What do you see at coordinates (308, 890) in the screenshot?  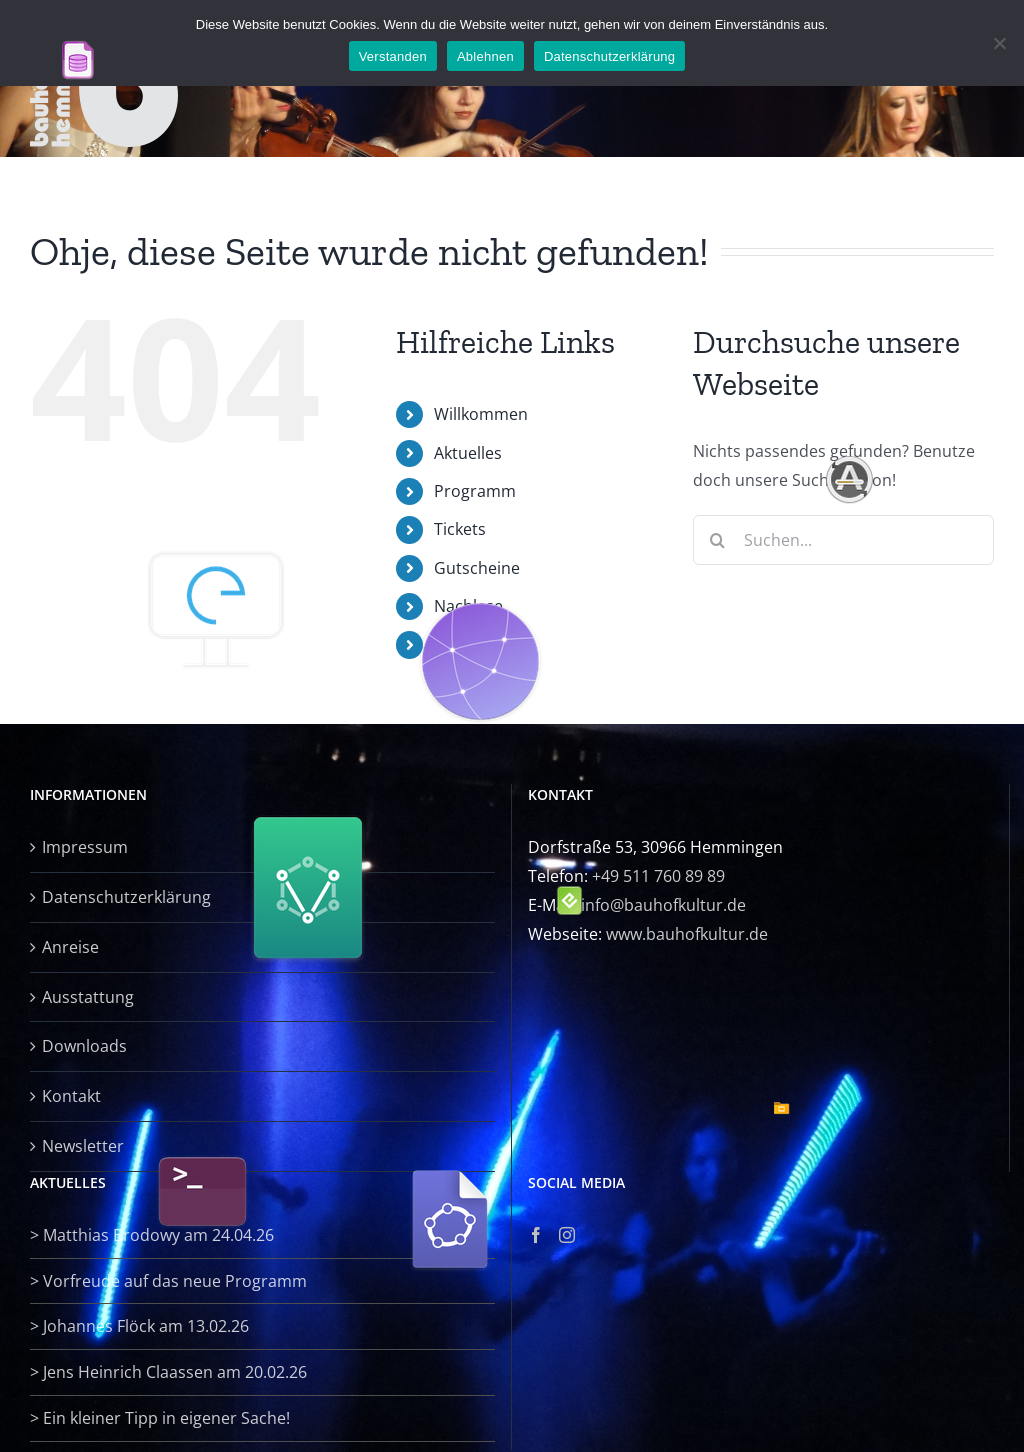 I see `vector graphics template file` at bounding box center [308, 890].